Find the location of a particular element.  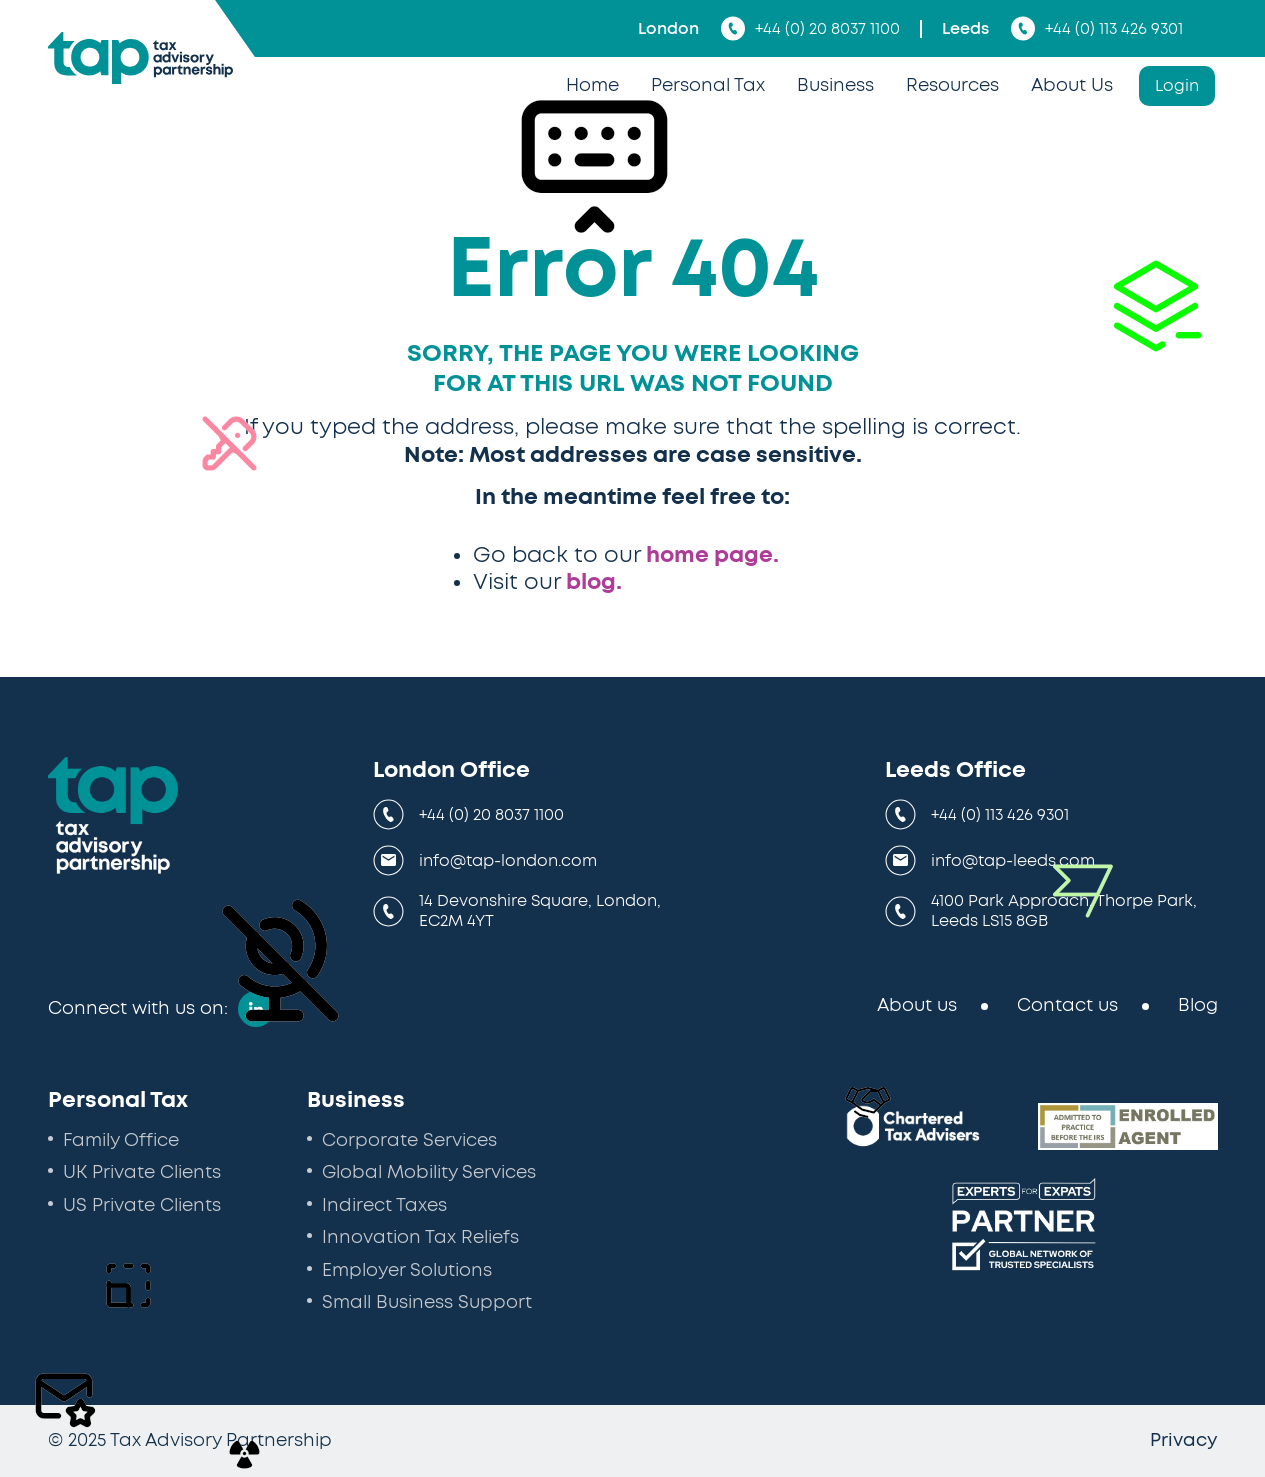

remove a layer from the stack is located at coordinates (1156, 306).